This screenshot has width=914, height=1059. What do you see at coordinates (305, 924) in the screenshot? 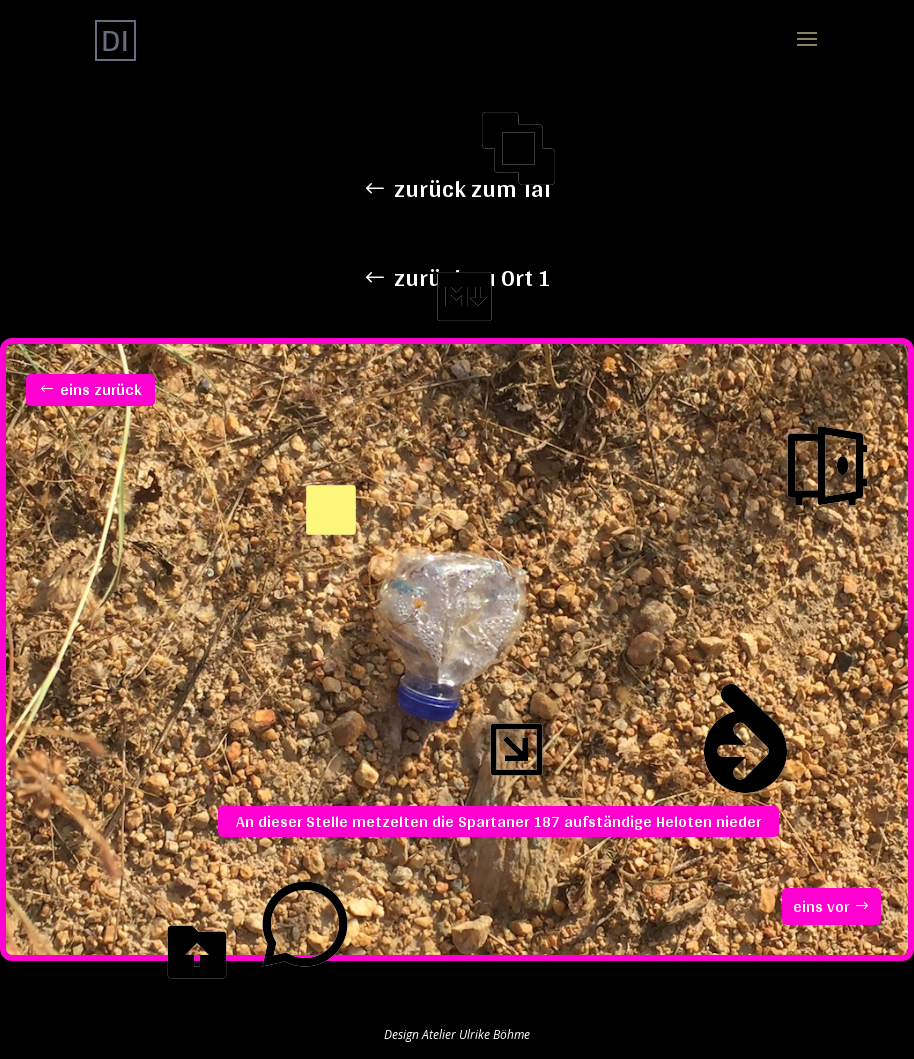
I see `open chat or messaging` at bounding box center [305, 924].